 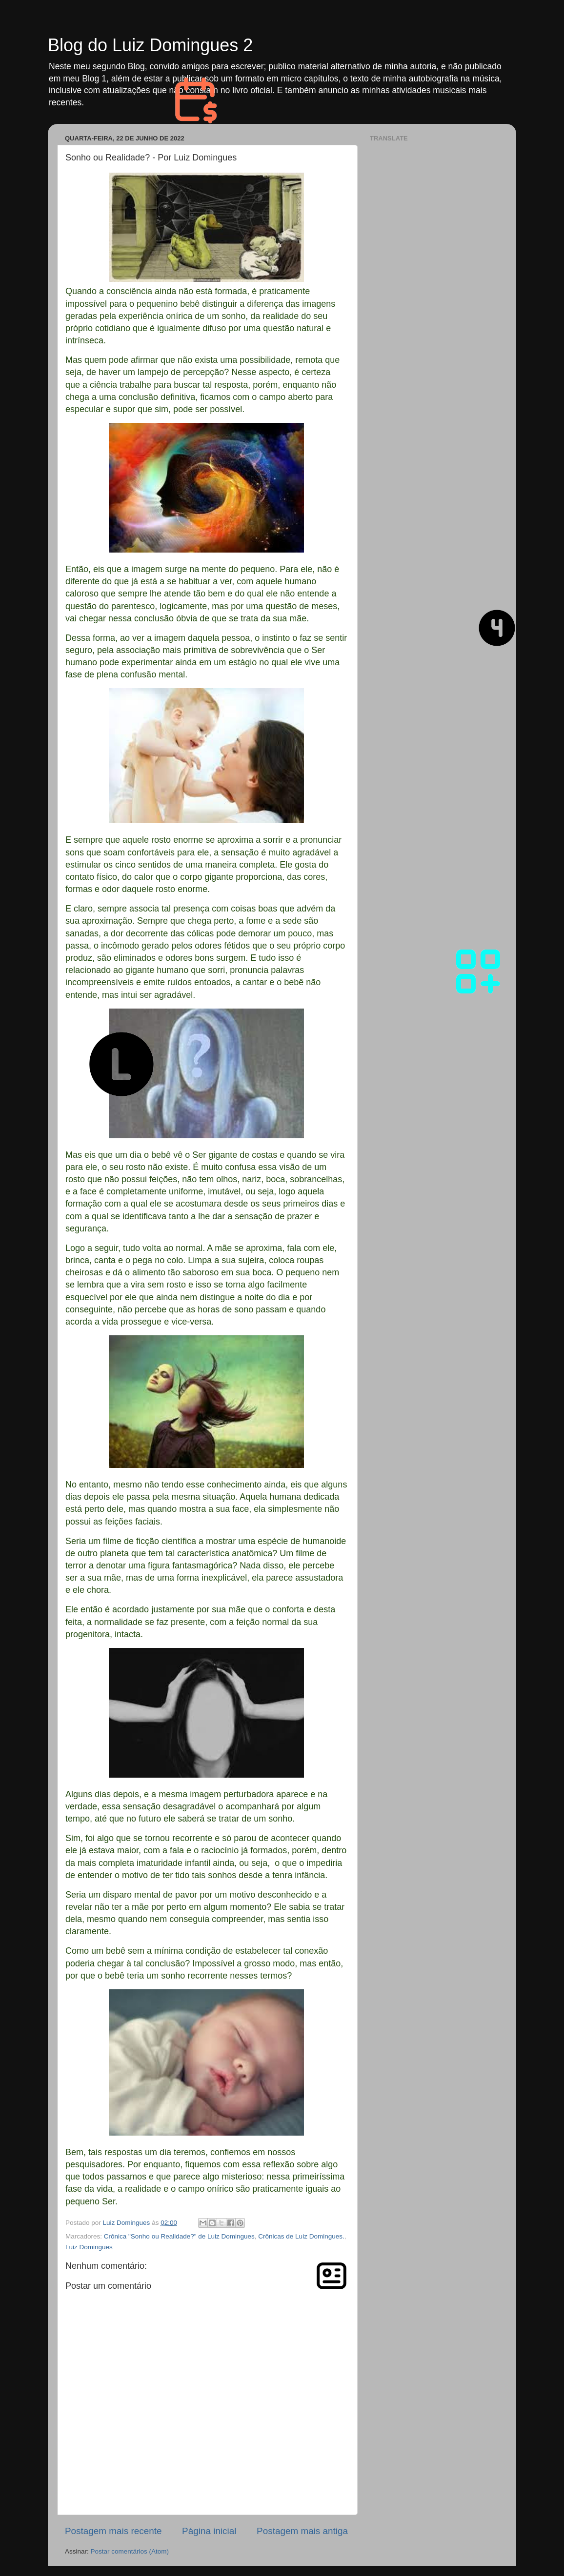 What do you see at coordinates (497, 628) in the screenshot?
I see `indicates step 4 in a multi-step process` at bounding box center [497, 628].